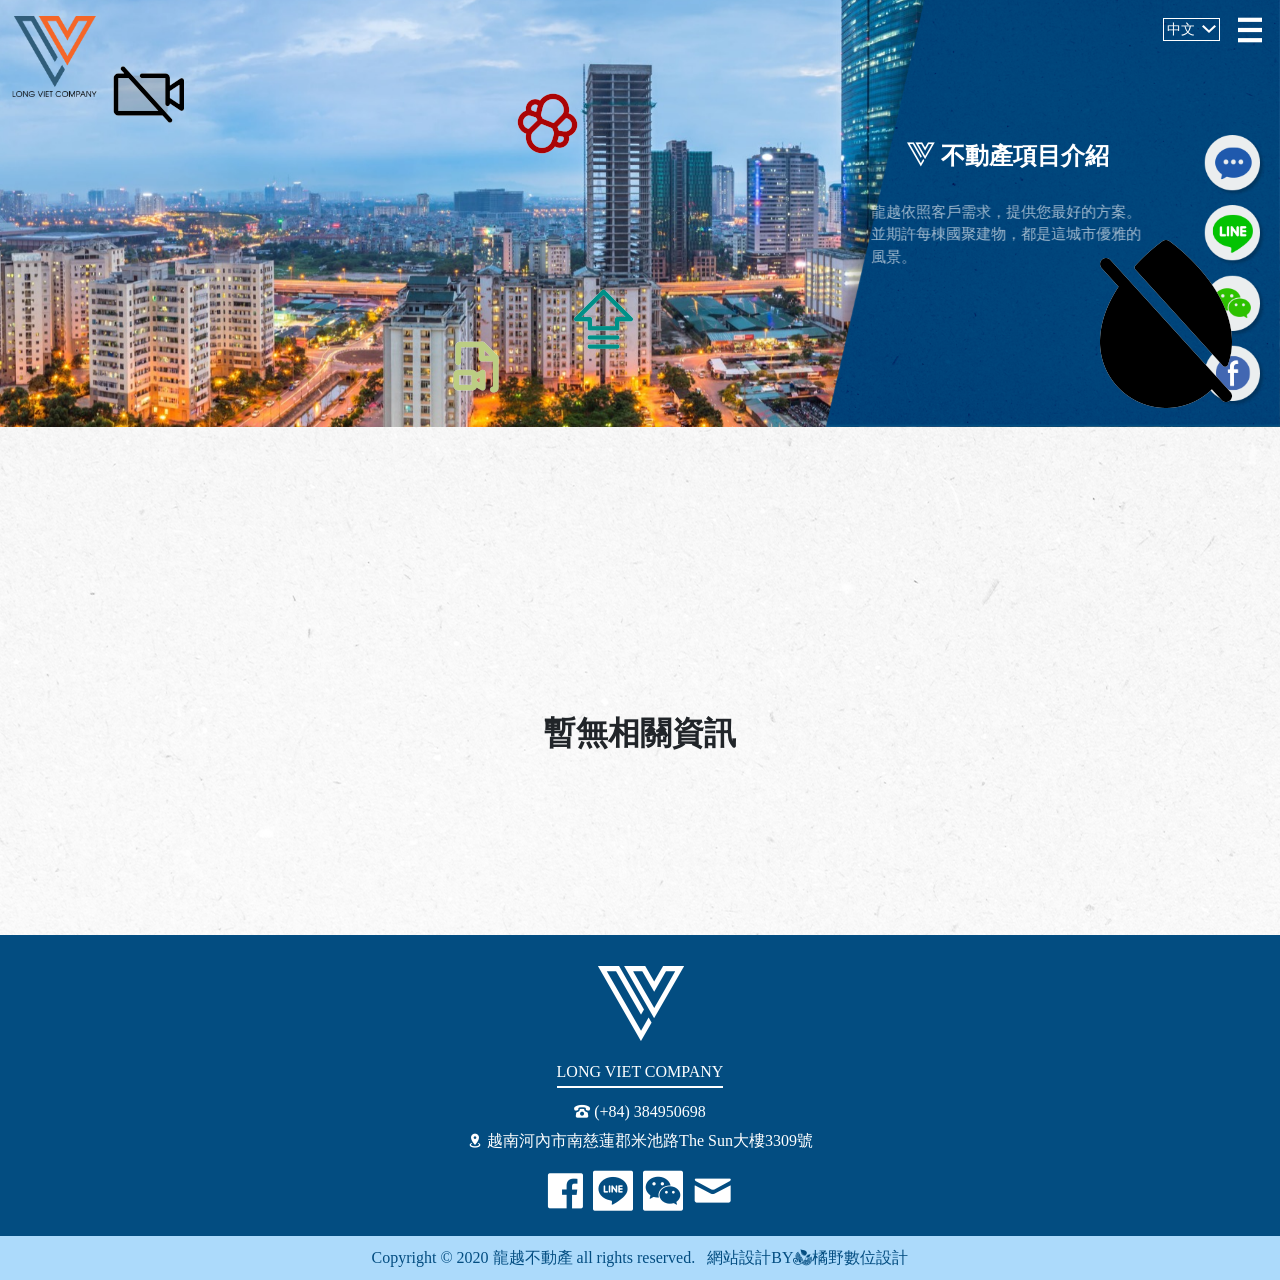 This screenshot has width=1280, height=1280. I want to click on disable water or liquid features, so click(1166, 330).